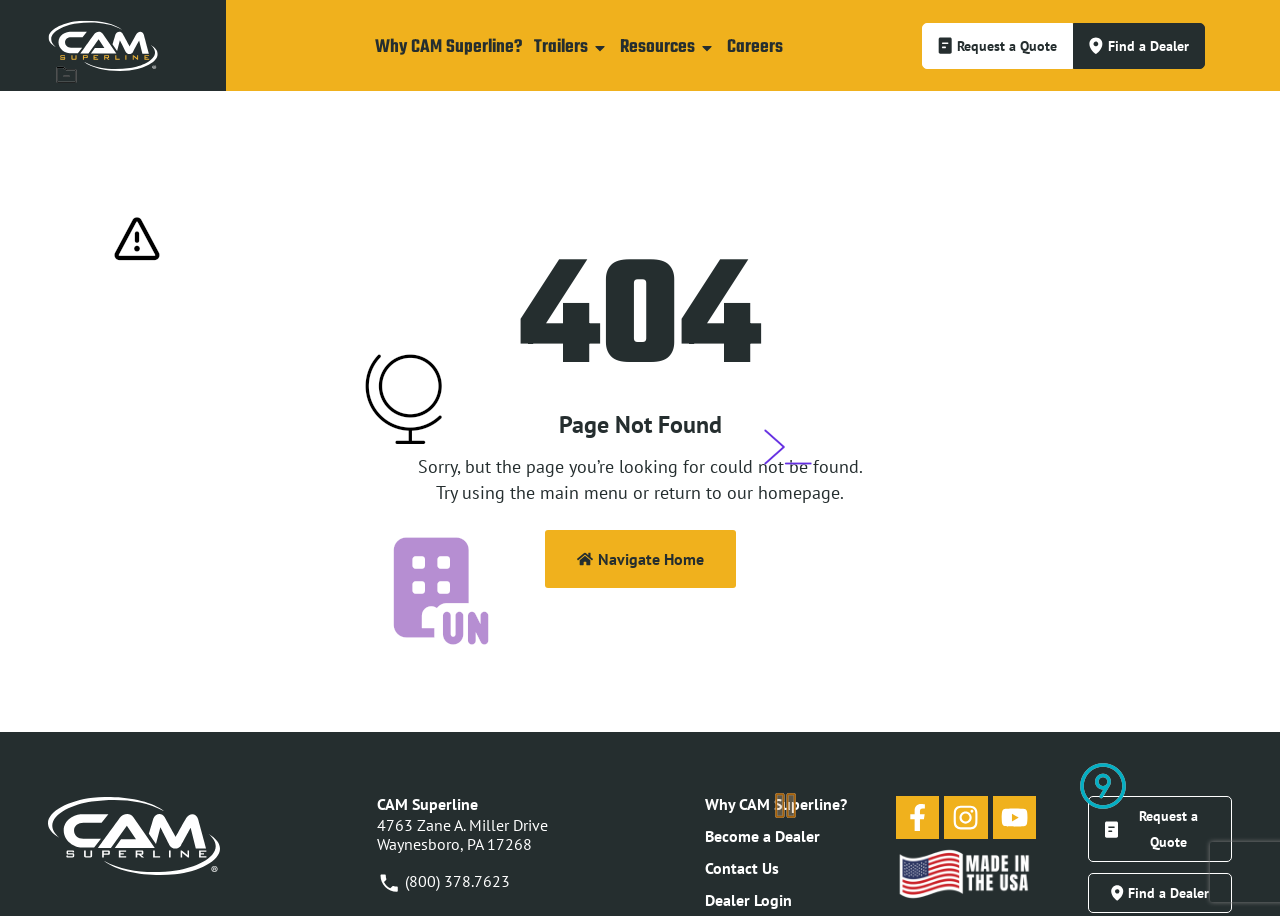 This screenshot has width=1280, height=916. What do you see at coordinates (407, 396) in the screenshot?
I see `view global or worldwide settings` at bounding box center [407, 396].